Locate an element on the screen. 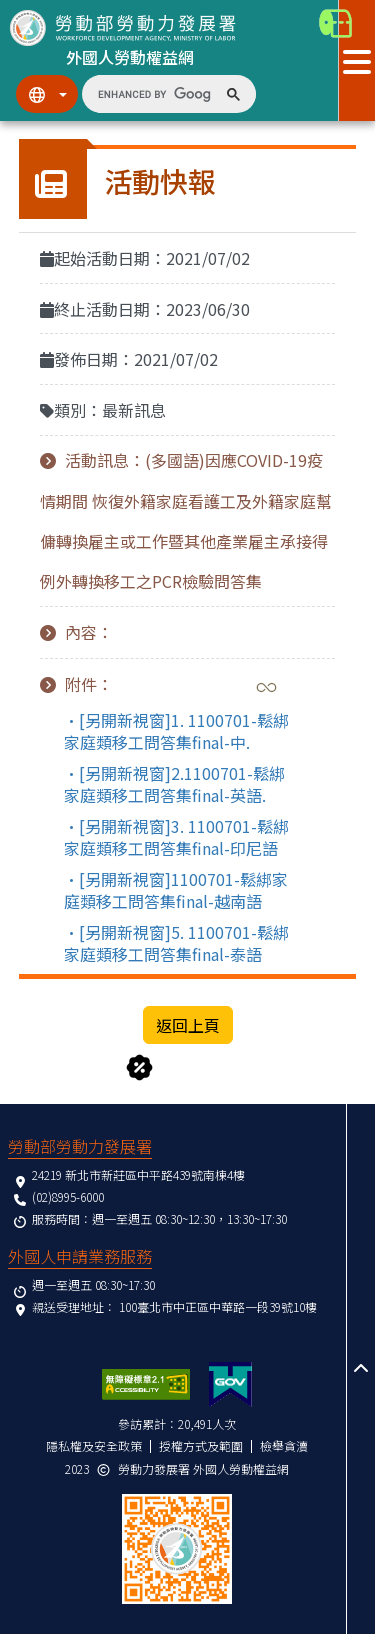 This screenshot has width=375, height=1634. view available discounts or promotions is located at coordinates (139, 1067).